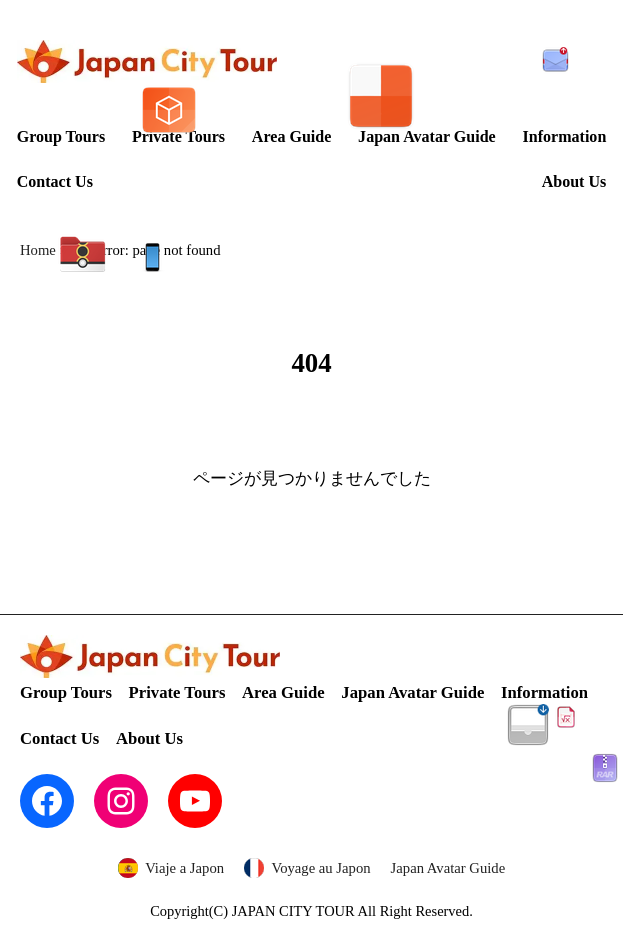  I want to click on switch to the top-left workspace, so click(381, 96).